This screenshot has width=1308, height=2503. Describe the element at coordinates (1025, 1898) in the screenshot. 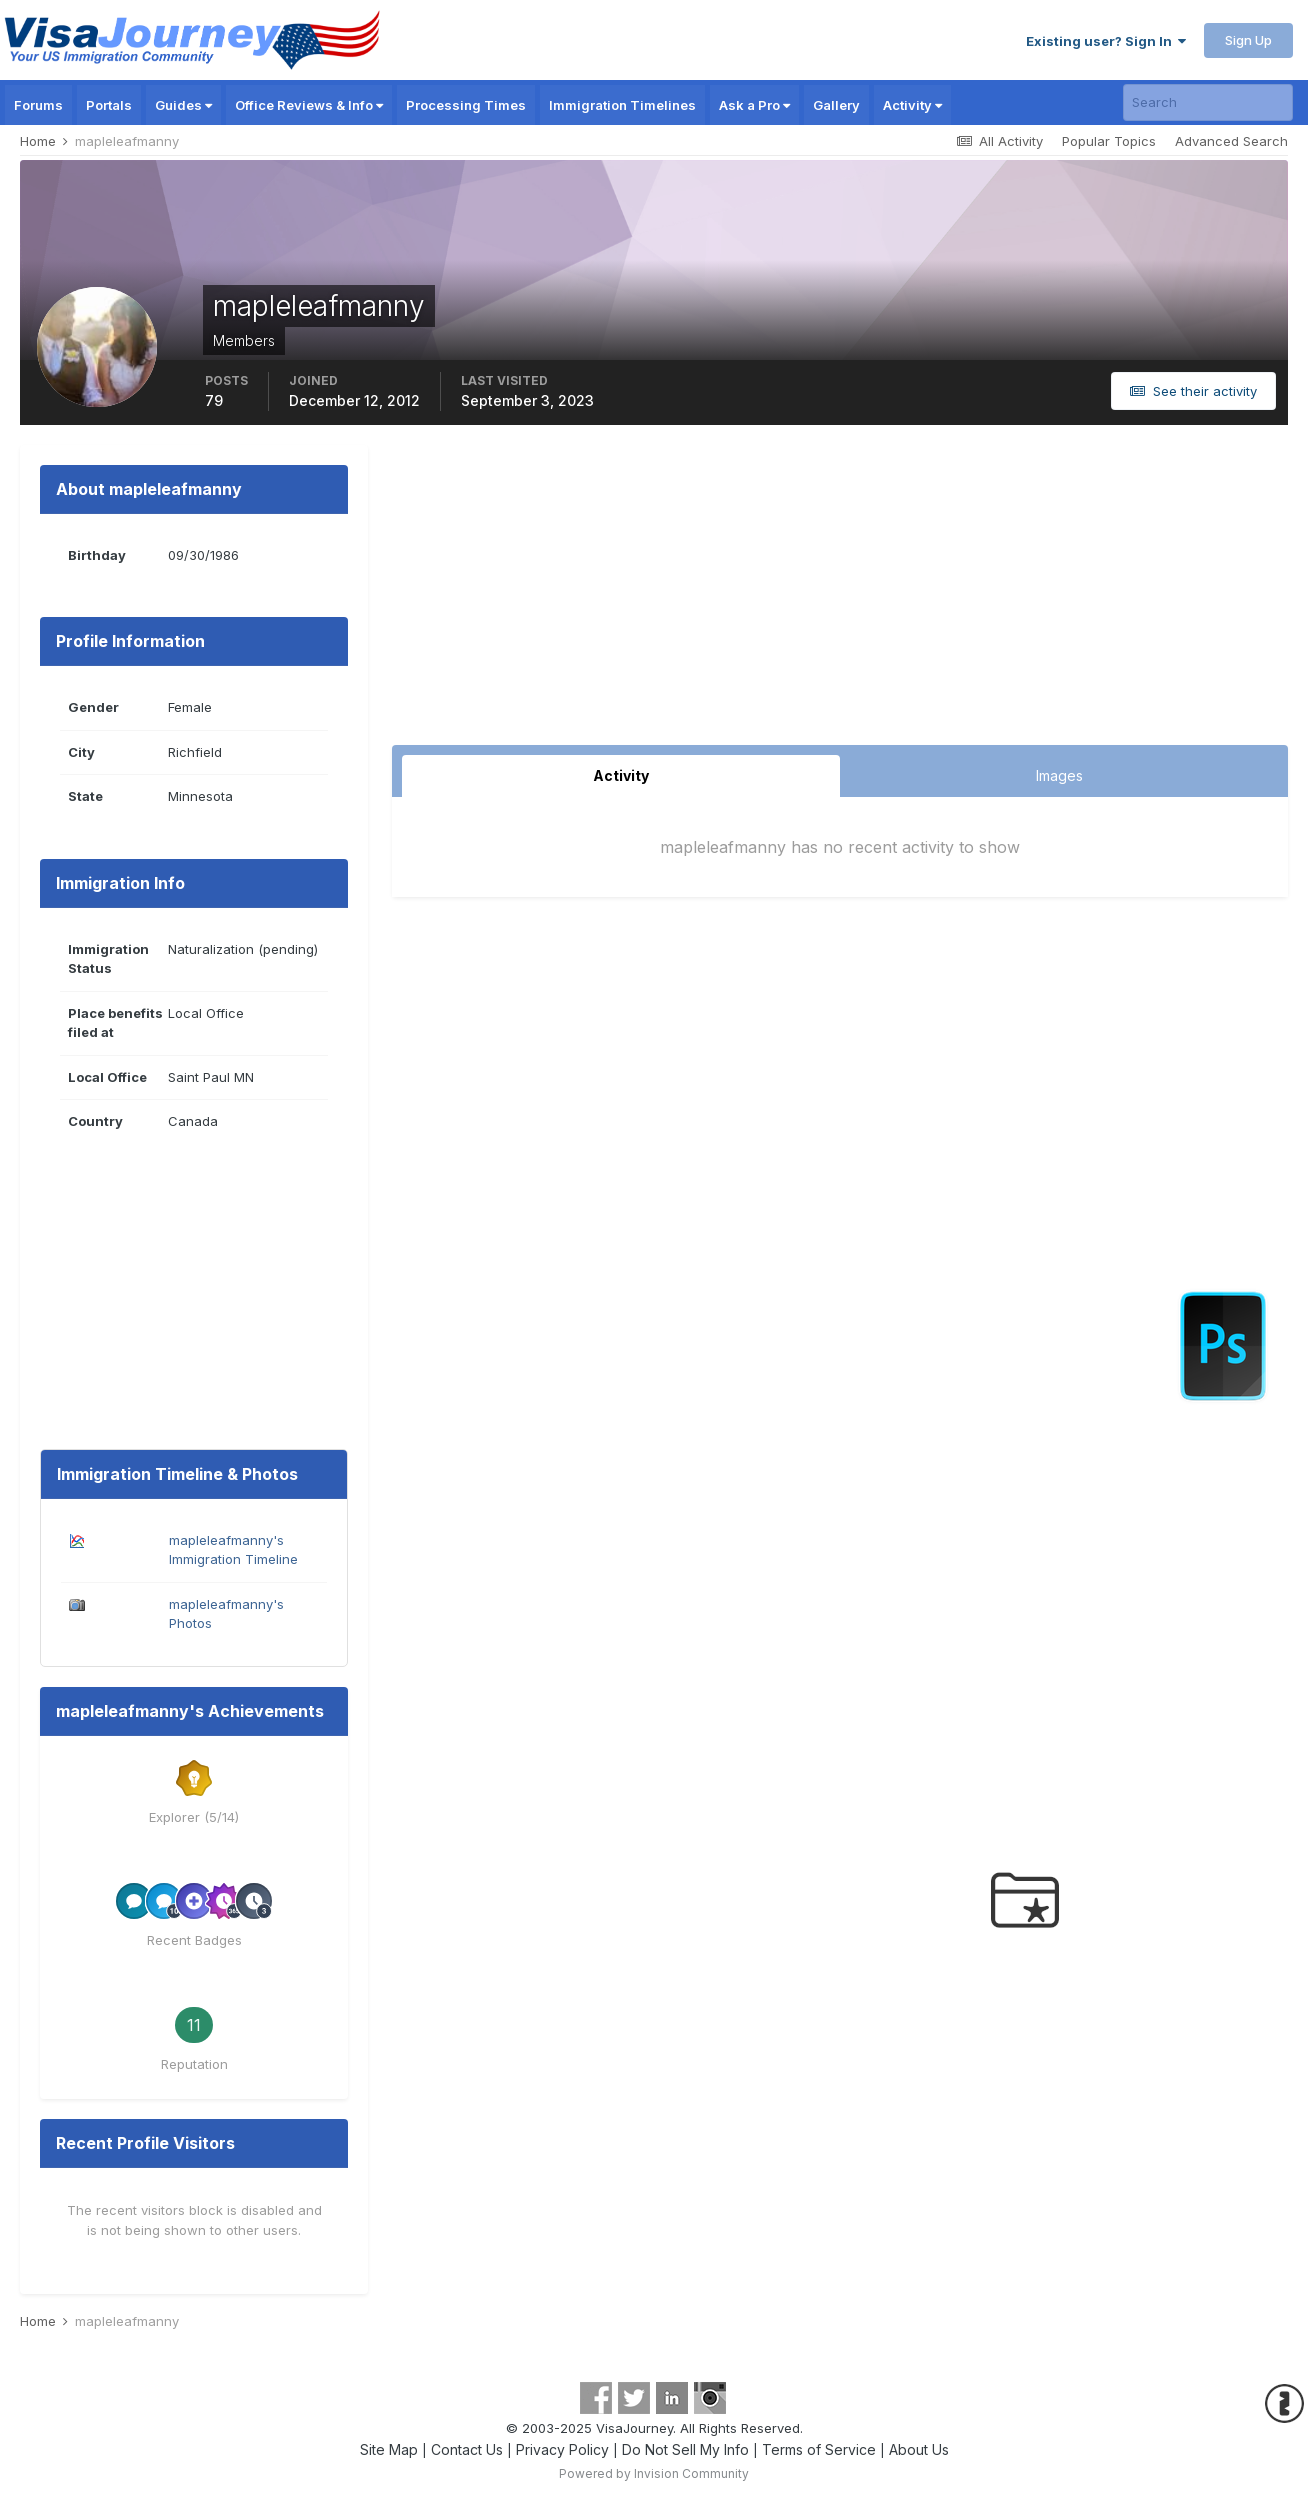

I see `open sparkleshare folder` at that location.